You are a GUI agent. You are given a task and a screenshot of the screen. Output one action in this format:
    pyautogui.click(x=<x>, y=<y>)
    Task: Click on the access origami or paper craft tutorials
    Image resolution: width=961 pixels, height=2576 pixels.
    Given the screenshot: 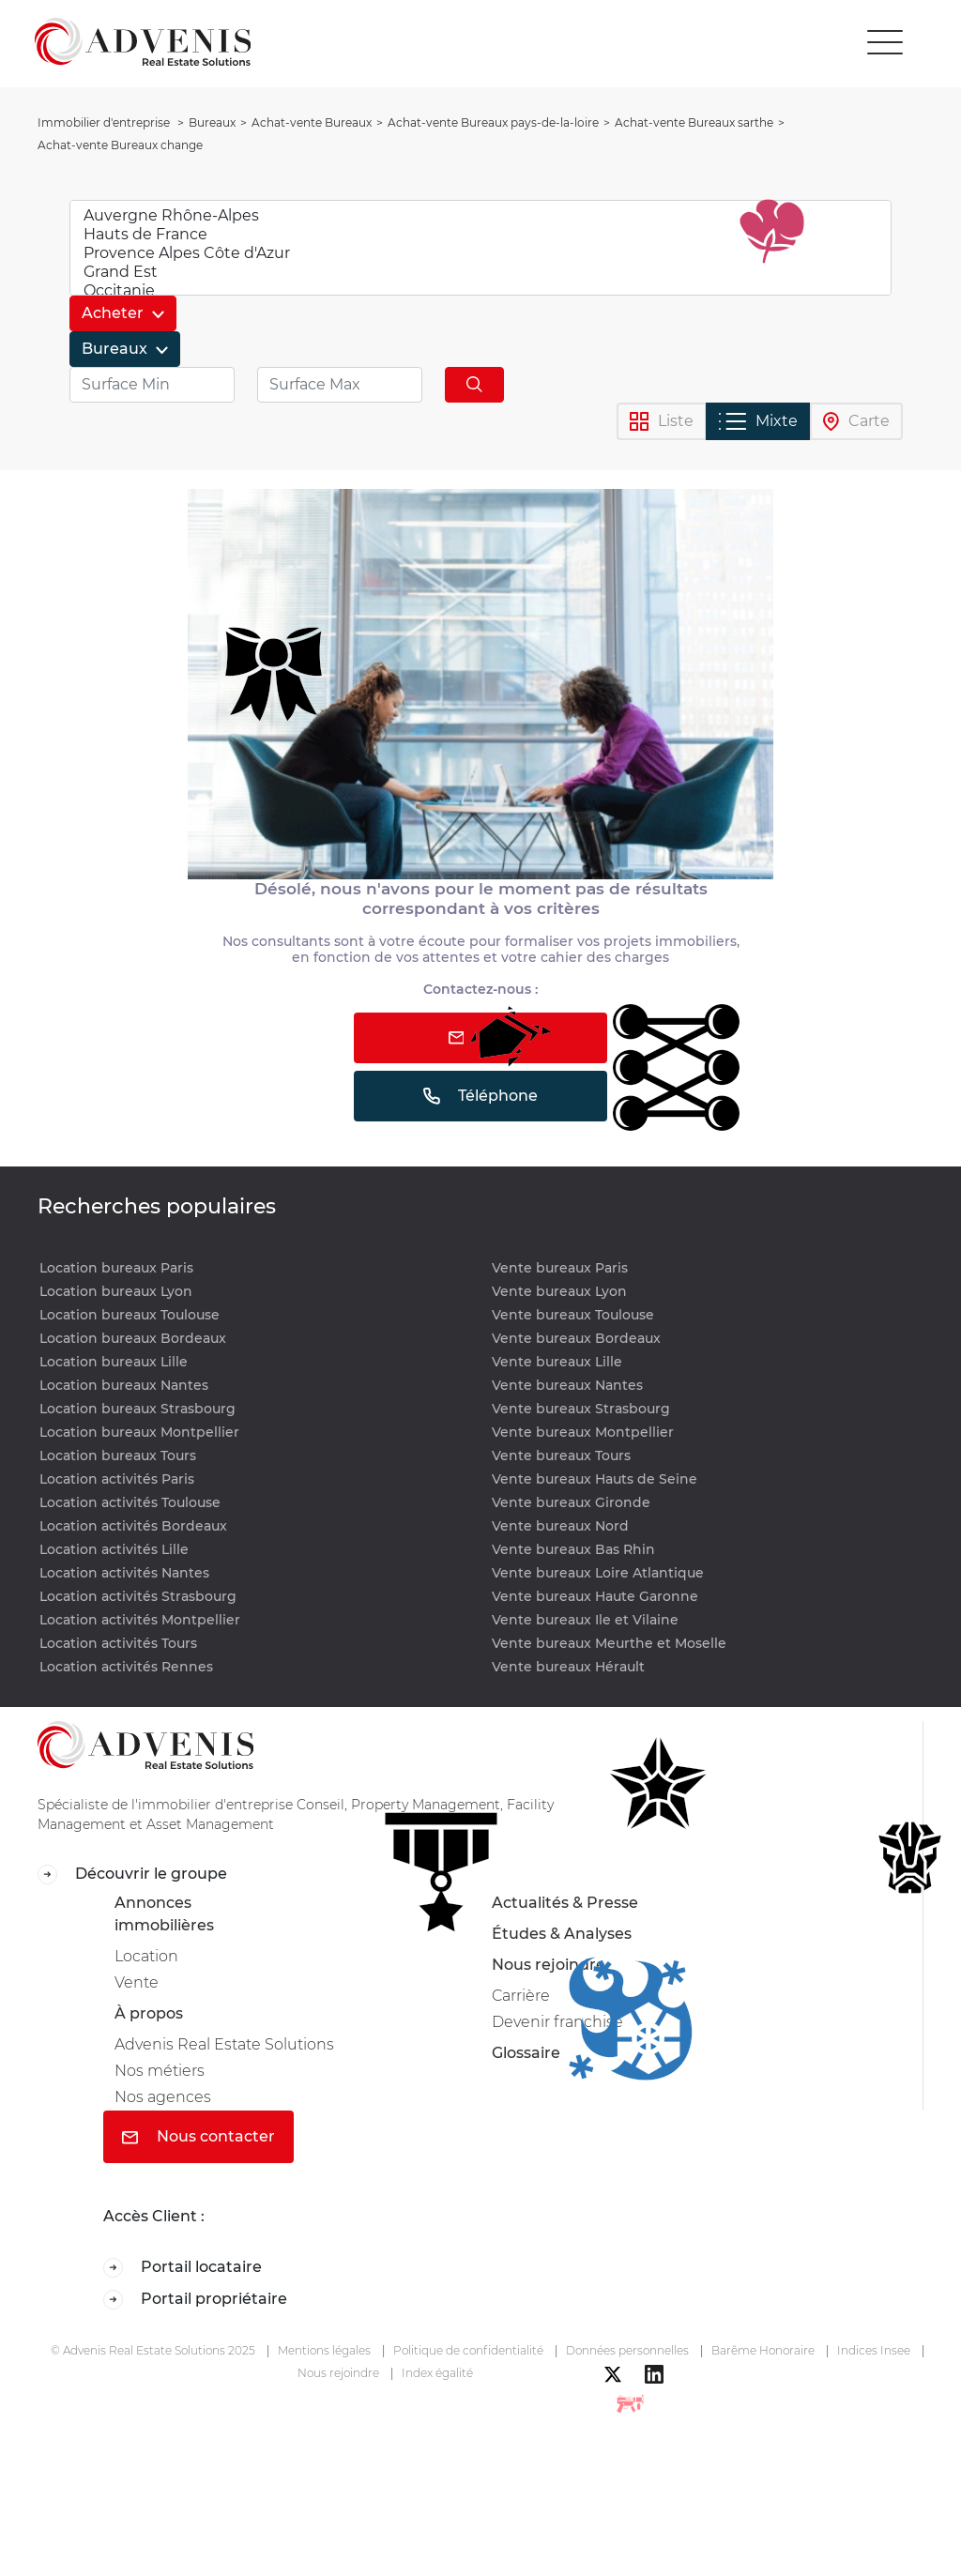 What is the action you would take?
    pyautogui.click(x=510, y=1036)
    